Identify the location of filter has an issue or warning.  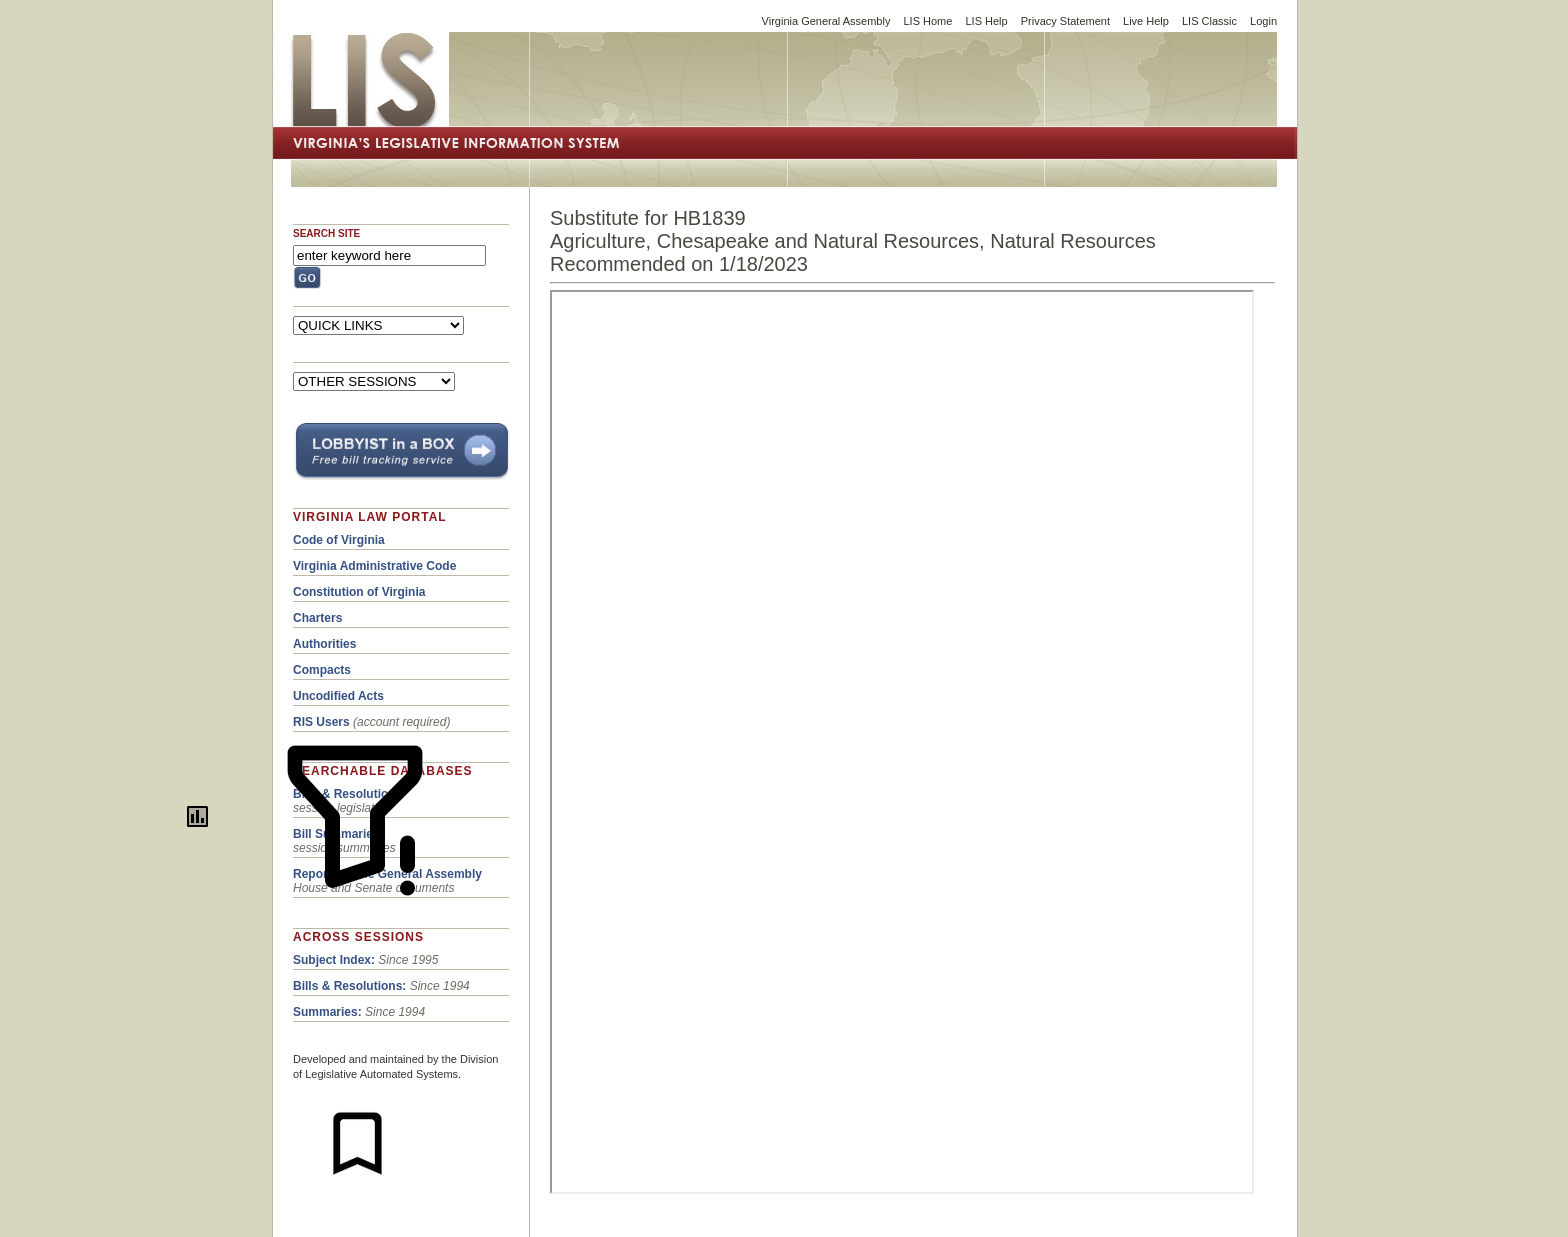
(355, 813).